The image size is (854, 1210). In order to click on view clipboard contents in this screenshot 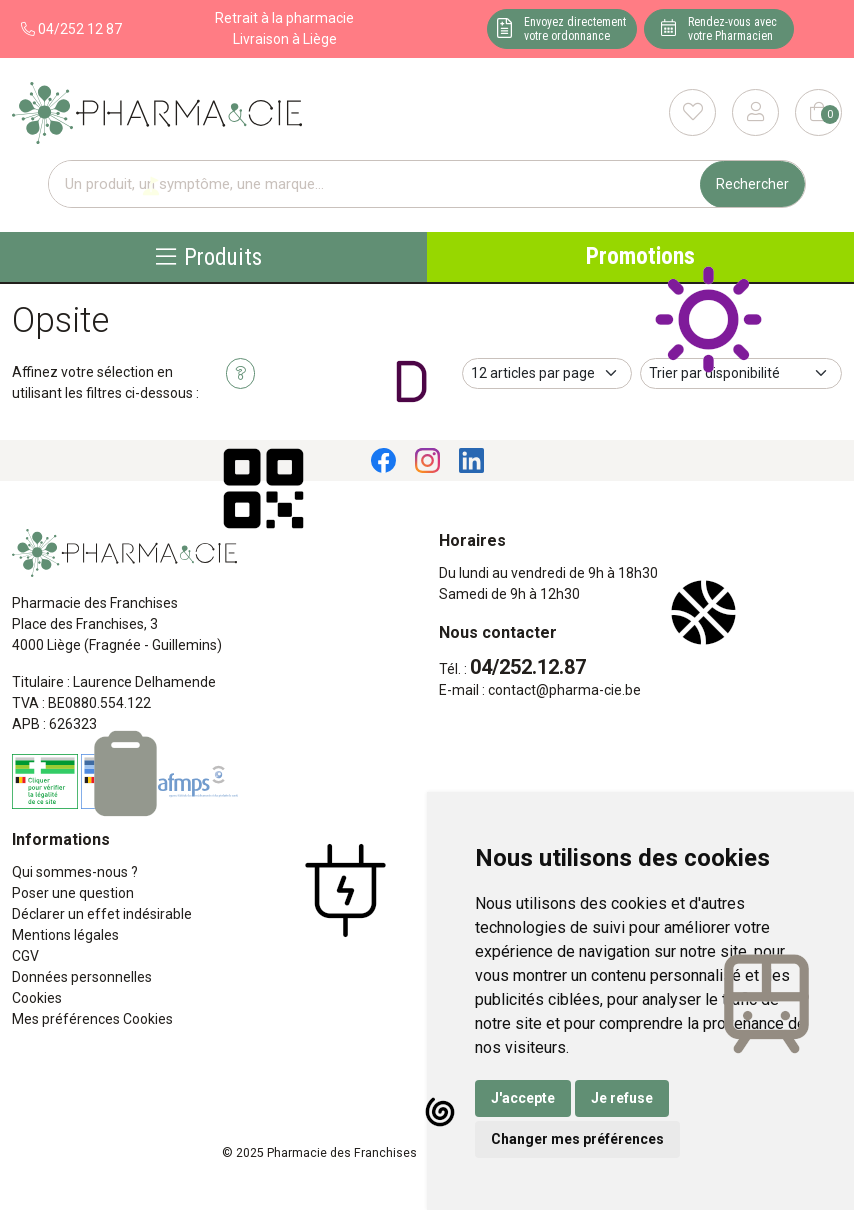, I will do `click(125, 773)`.